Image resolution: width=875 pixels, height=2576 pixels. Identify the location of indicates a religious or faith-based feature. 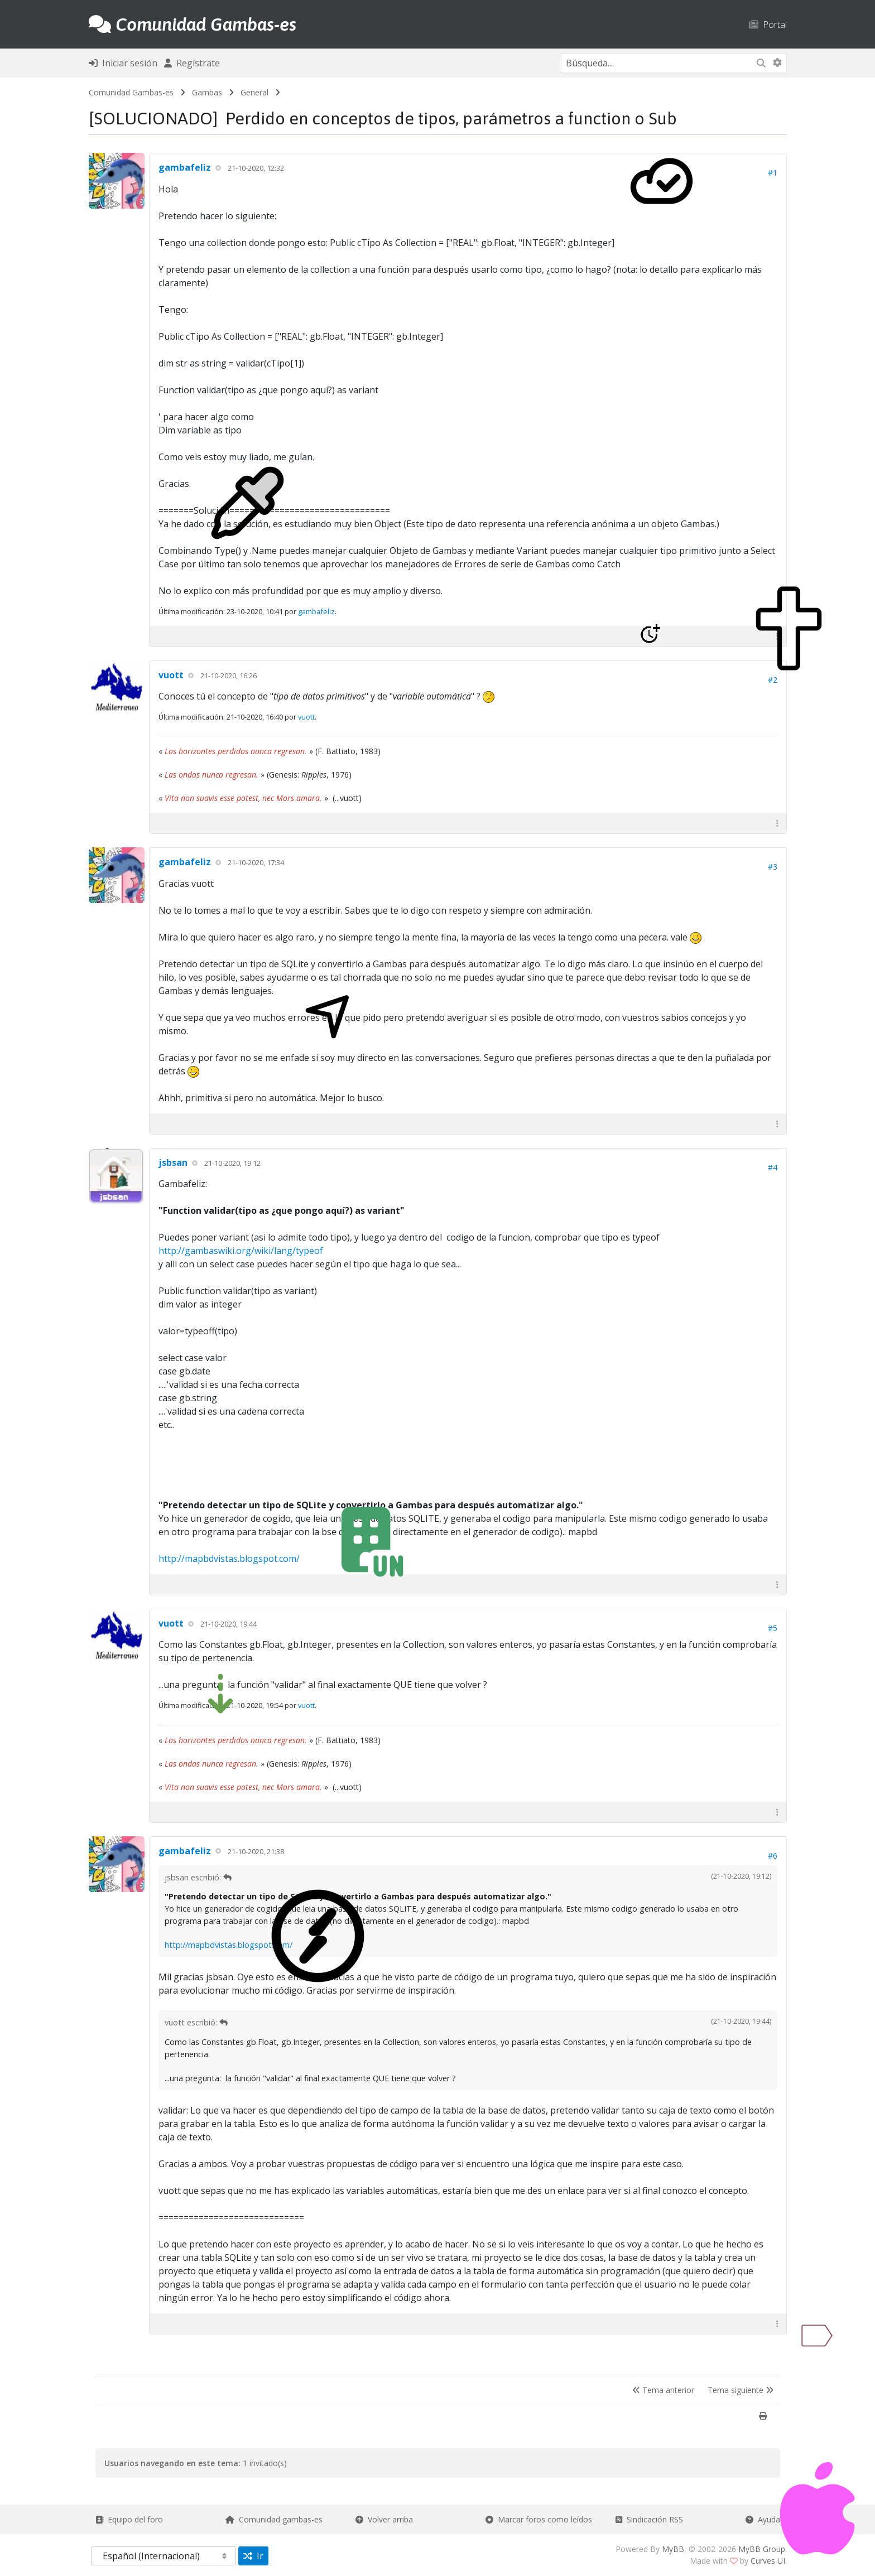
(789, 628).